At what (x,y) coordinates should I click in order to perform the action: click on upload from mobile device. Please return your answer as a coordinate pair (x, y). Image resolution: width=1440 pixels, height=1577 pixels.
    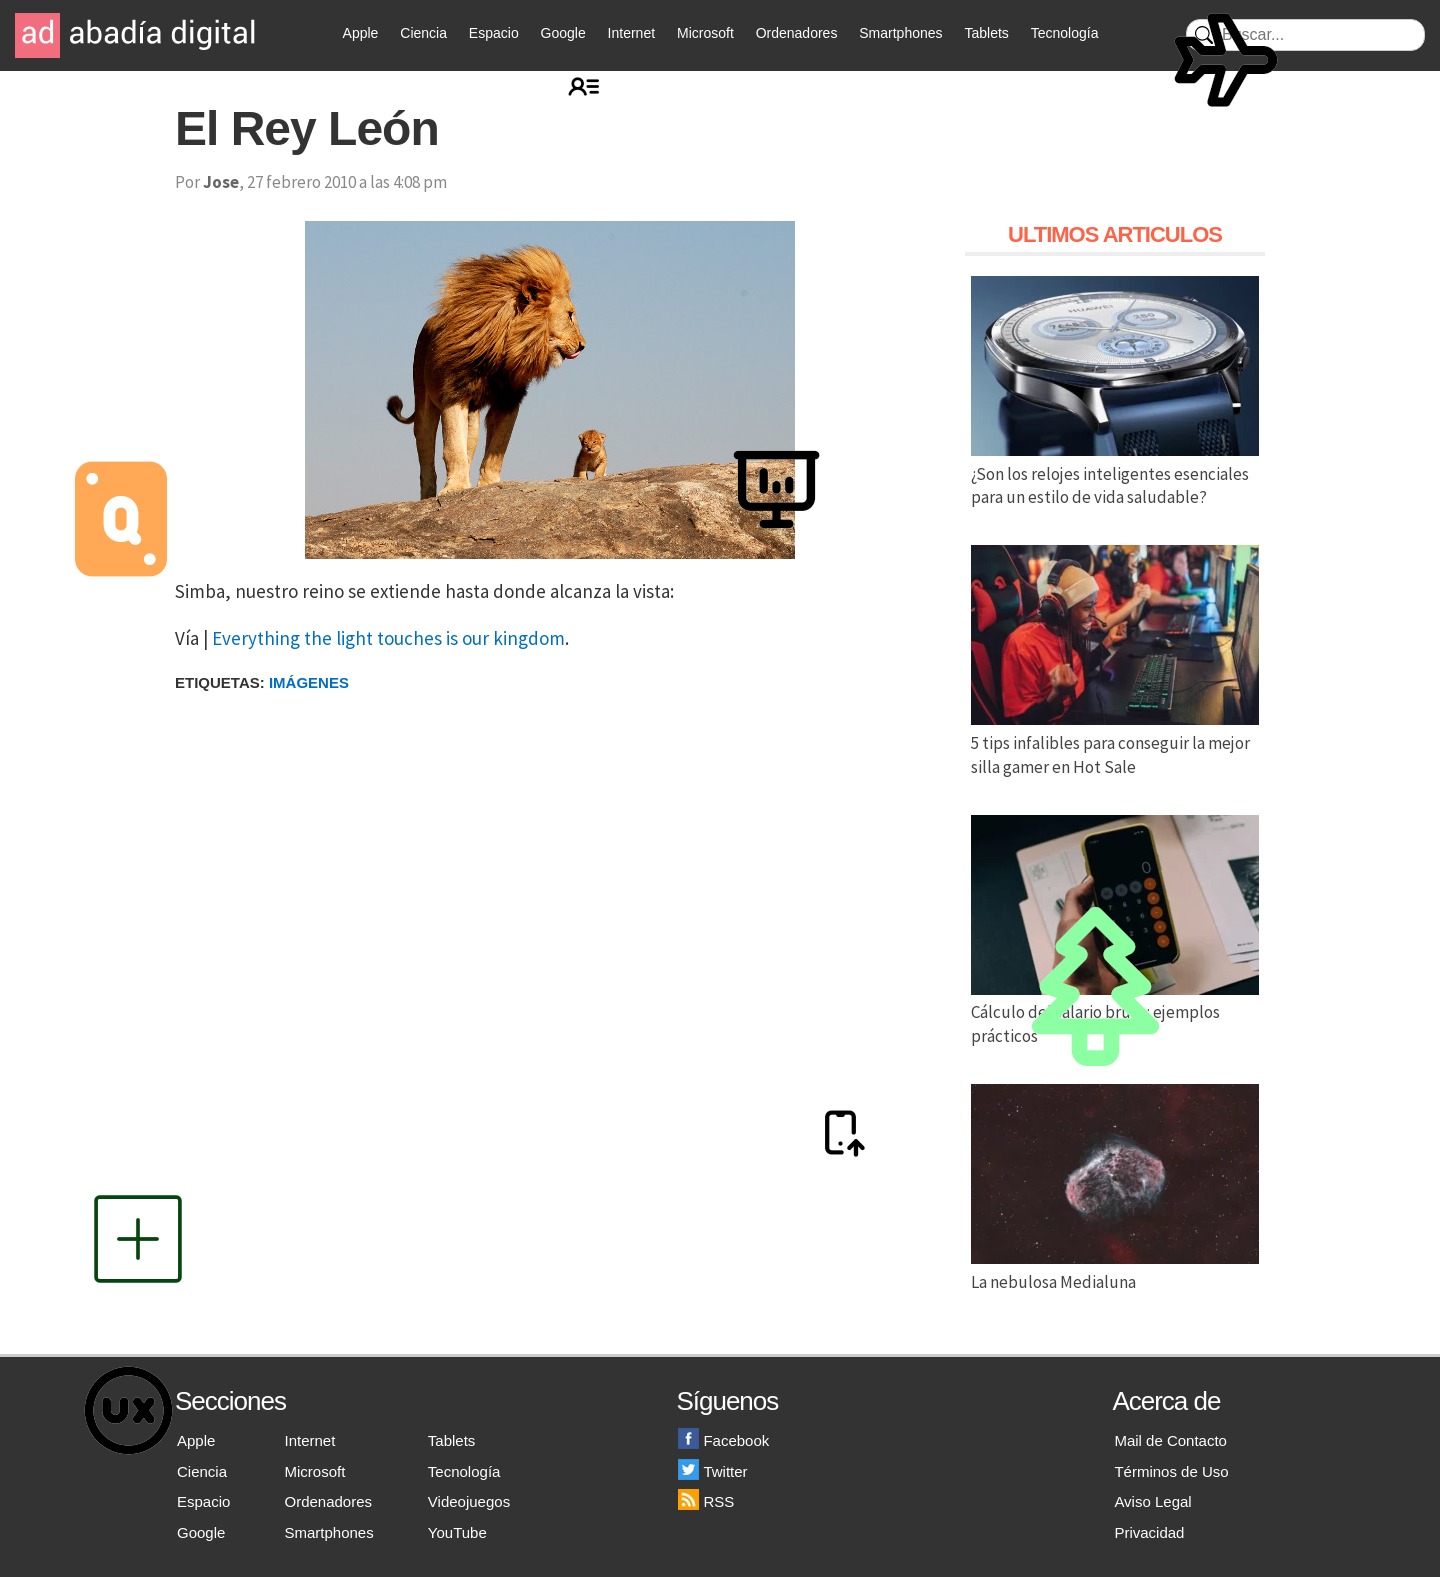
    Looking at the image, I should click on (840, 1132).